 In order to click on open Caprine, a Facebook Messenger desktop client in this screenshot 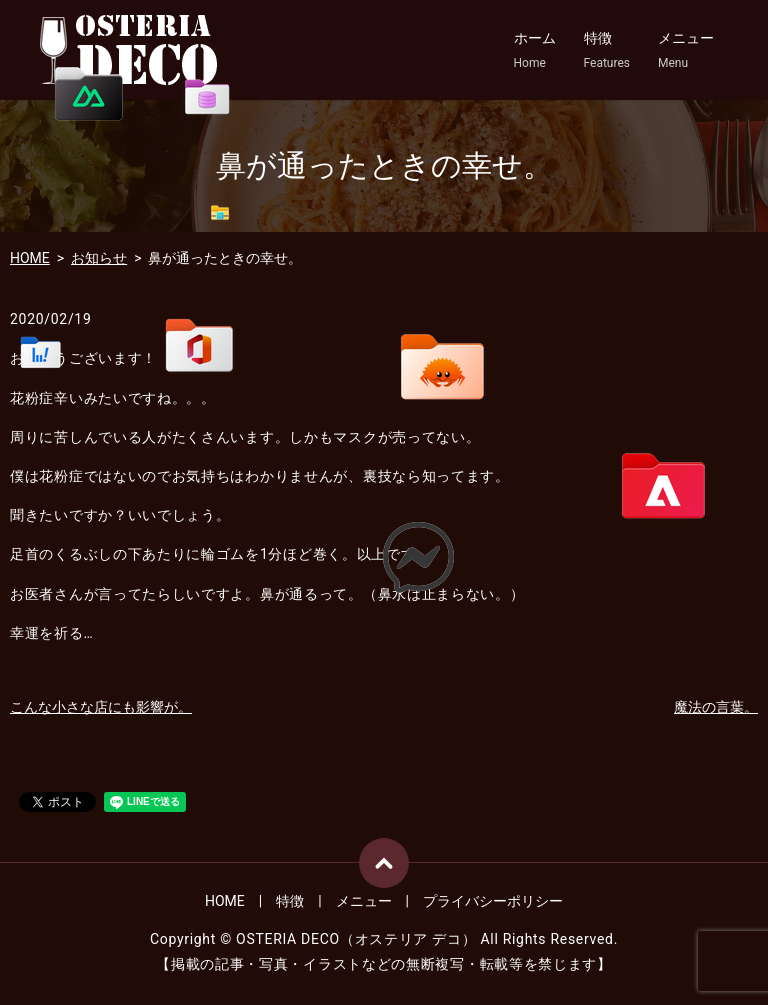, I will do `click(418, 557)`.